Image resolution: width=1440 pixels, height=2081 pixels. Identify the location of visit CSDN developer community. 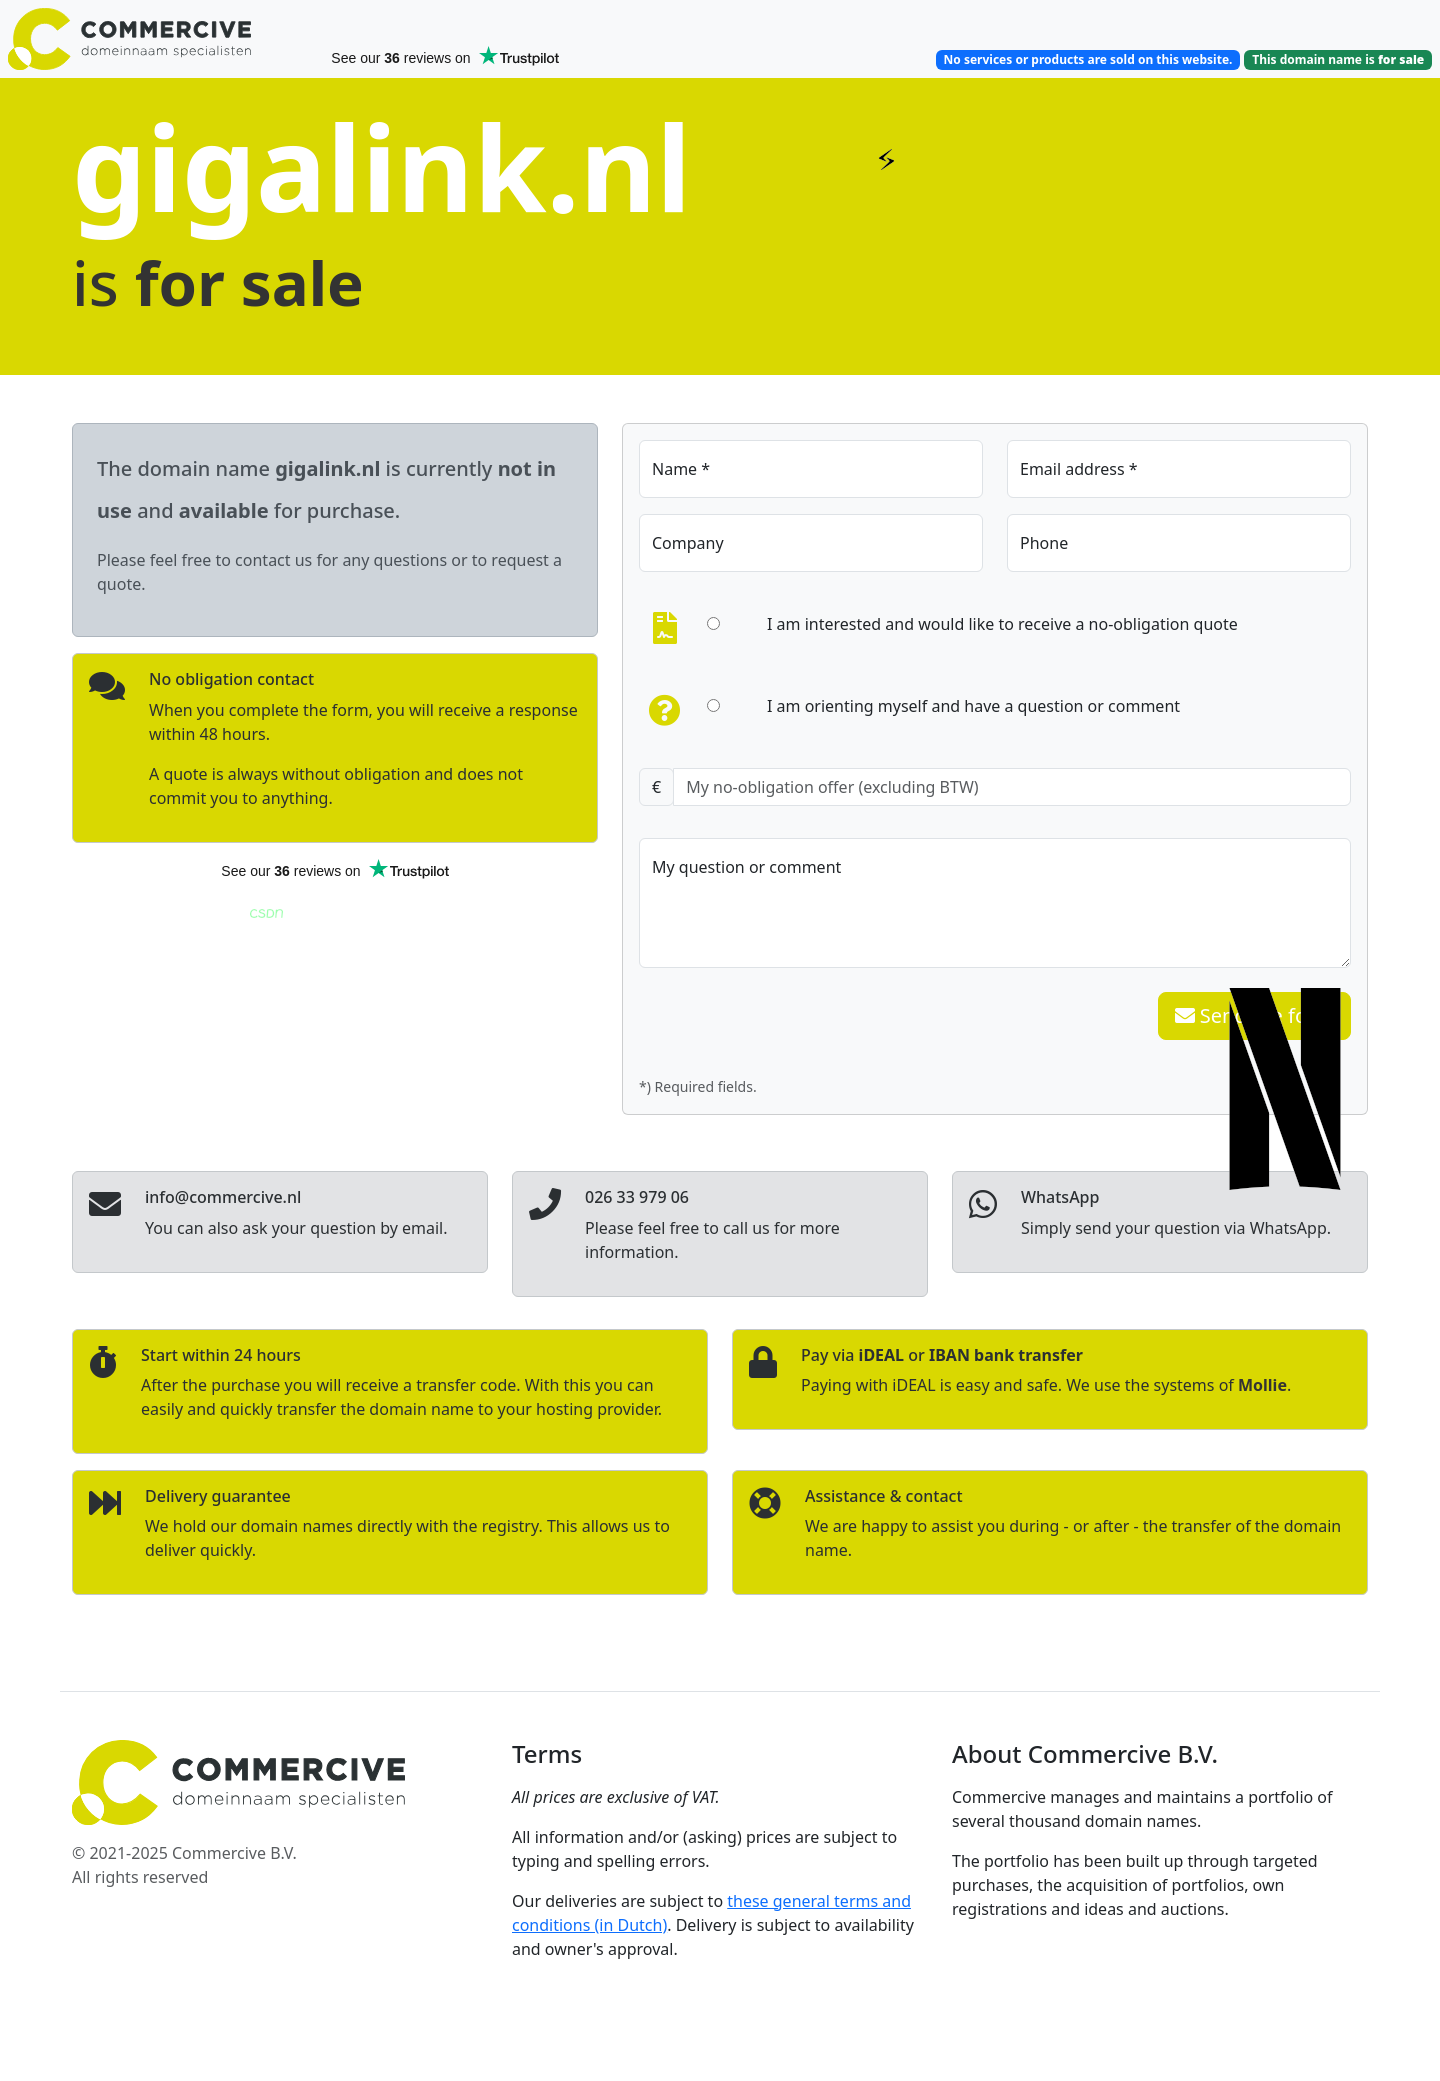
(266, 913).